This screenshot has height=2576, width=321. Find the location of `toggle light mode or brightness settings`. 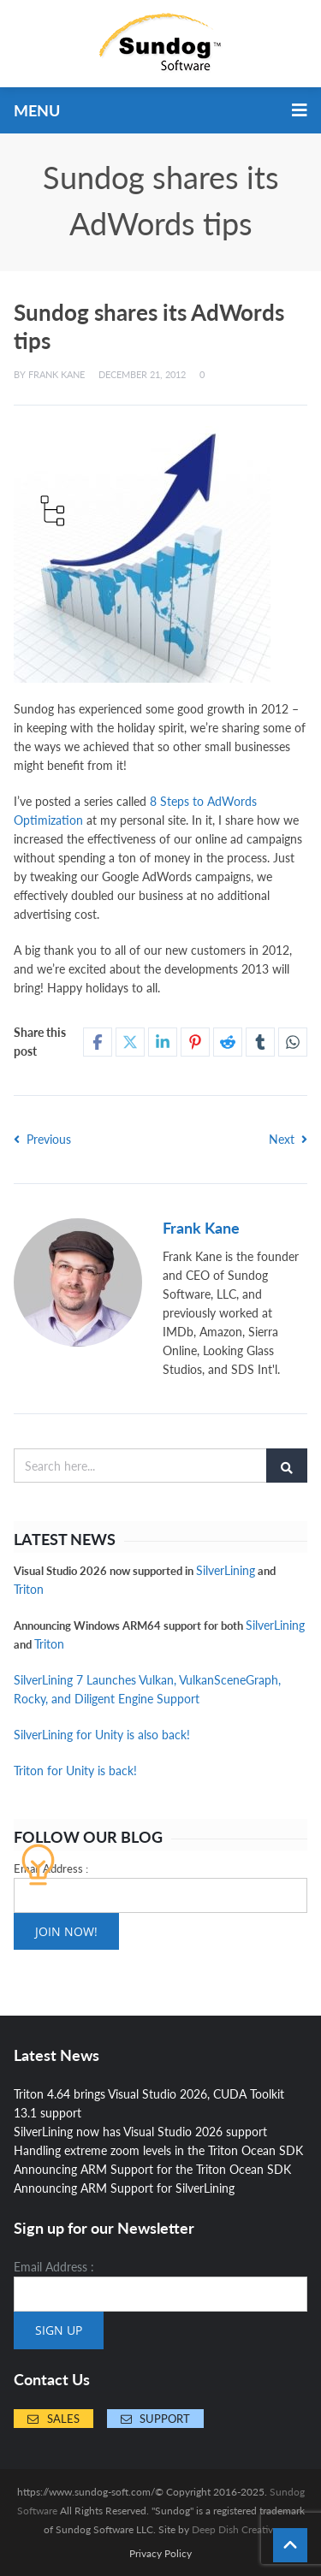

toggle light mode or brightness settings is located at coordinates (38, 1864).